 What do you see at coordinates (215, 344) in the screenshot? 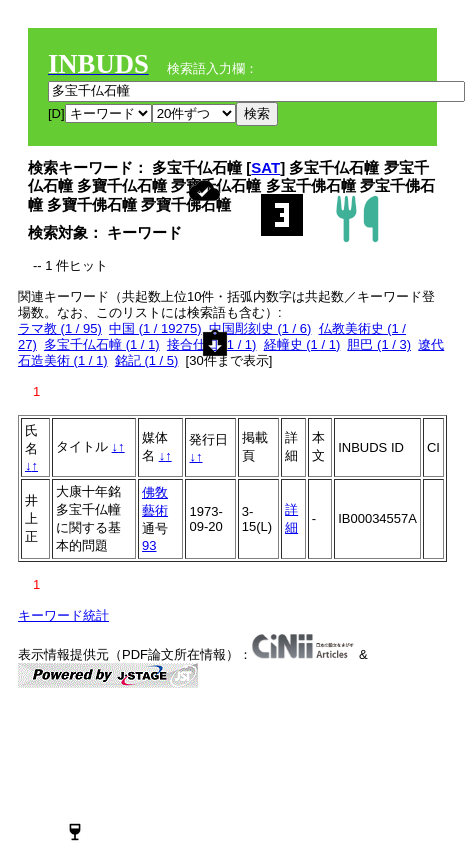
I see `download or receive an assignment` at bounding box center [215, 344].